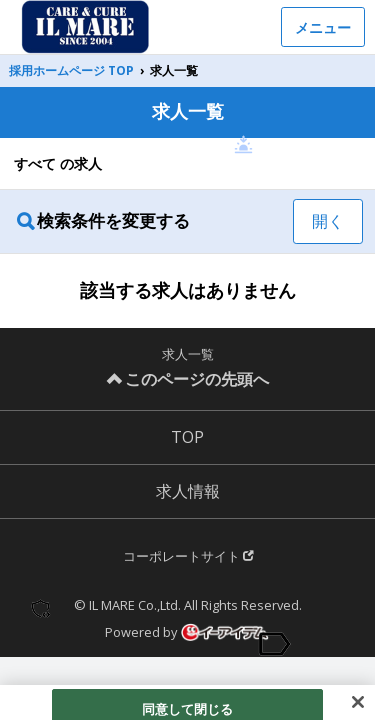 The image size is (375, 720). I want to click on access security code settings, so click(40, 608).